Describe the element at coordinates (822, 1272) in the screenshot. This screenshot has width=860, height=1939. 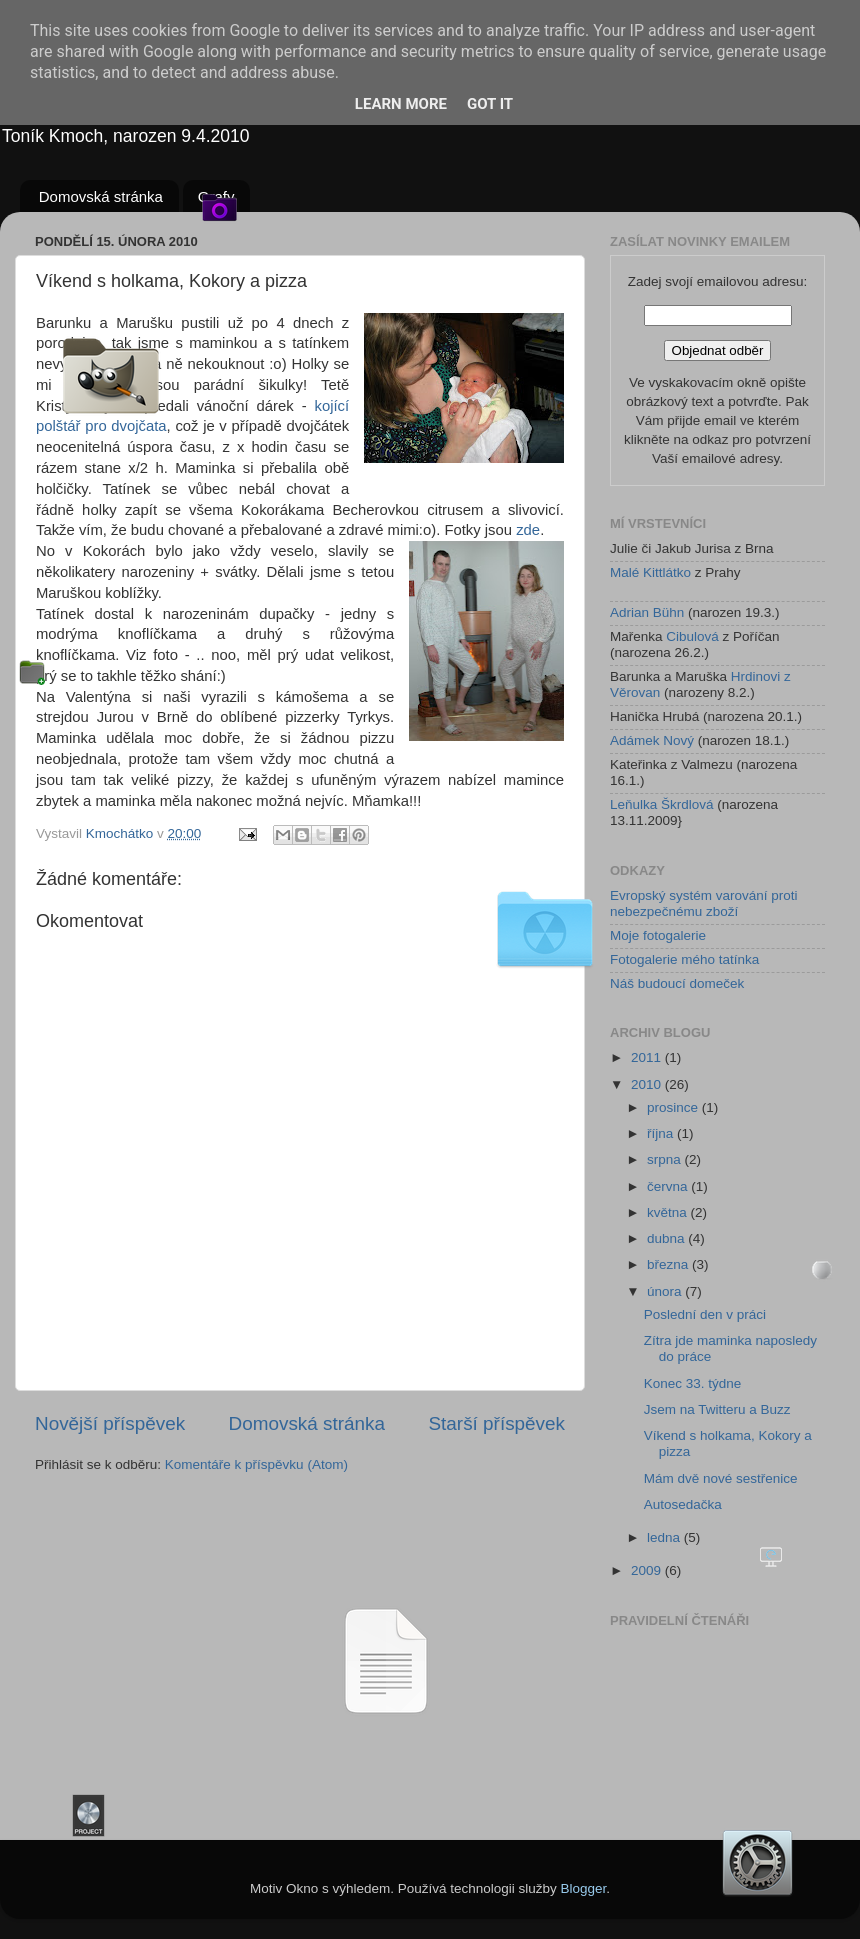
I see `homepod mini smart speaker device` at that location.